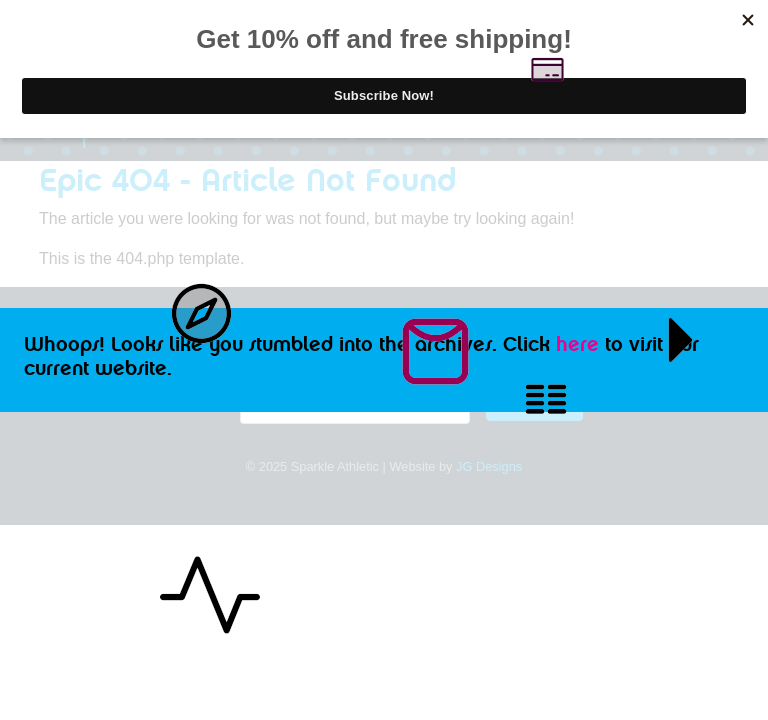 The image size is (768, 720). What do you see at coordinates (546, 400) in the screenshot?
I see `switch to multi-column text layout` at bounding box center [546, 400].